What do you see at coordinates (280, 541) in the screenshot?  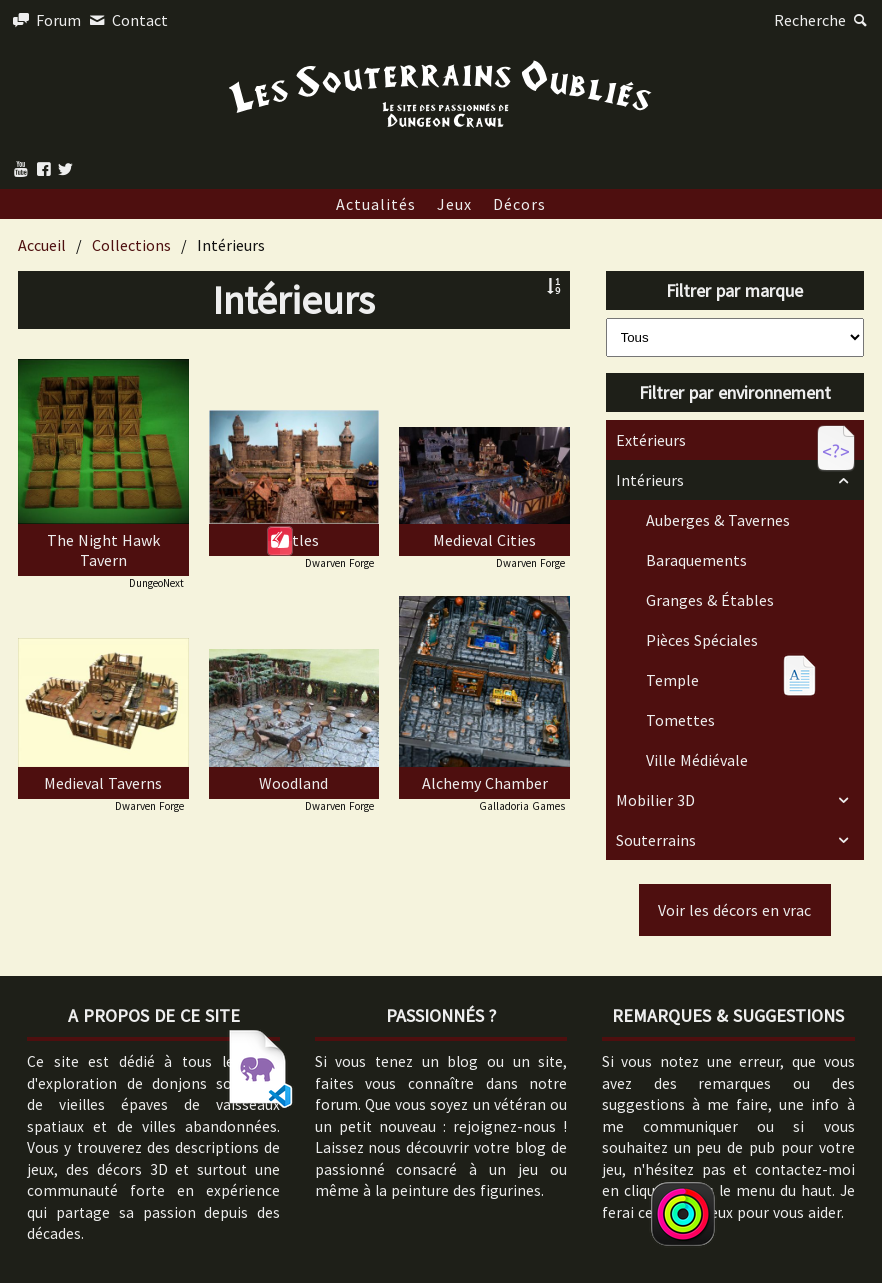 I see `open an eps vector file` at bounding box center [280, 541].